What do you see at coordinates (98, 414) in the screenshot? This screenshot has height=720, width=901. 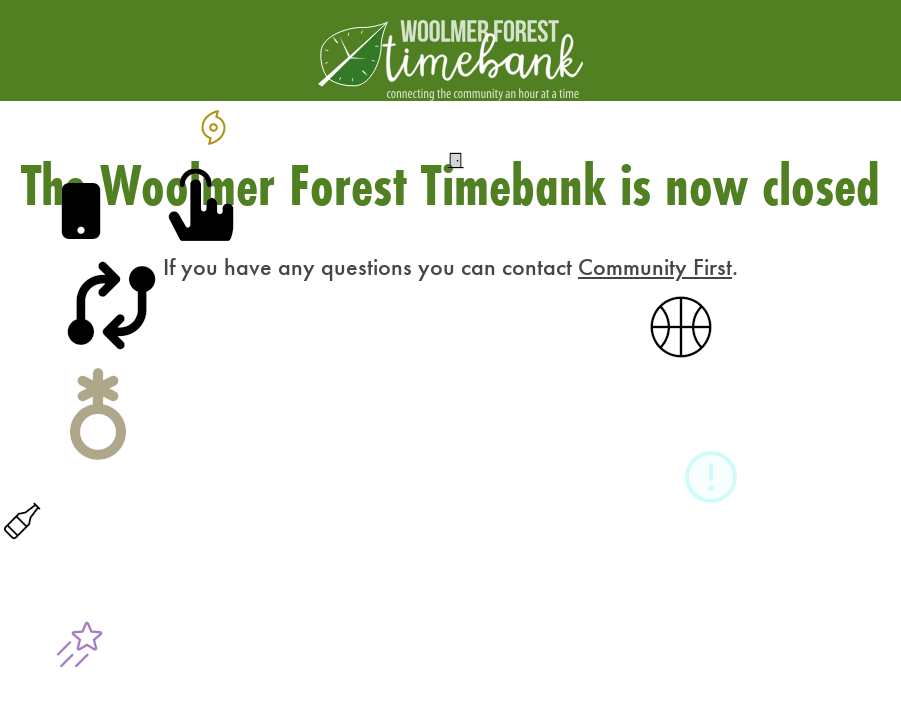 I see `indicates non-binary gender identity option` at bounding box center [98, 414].